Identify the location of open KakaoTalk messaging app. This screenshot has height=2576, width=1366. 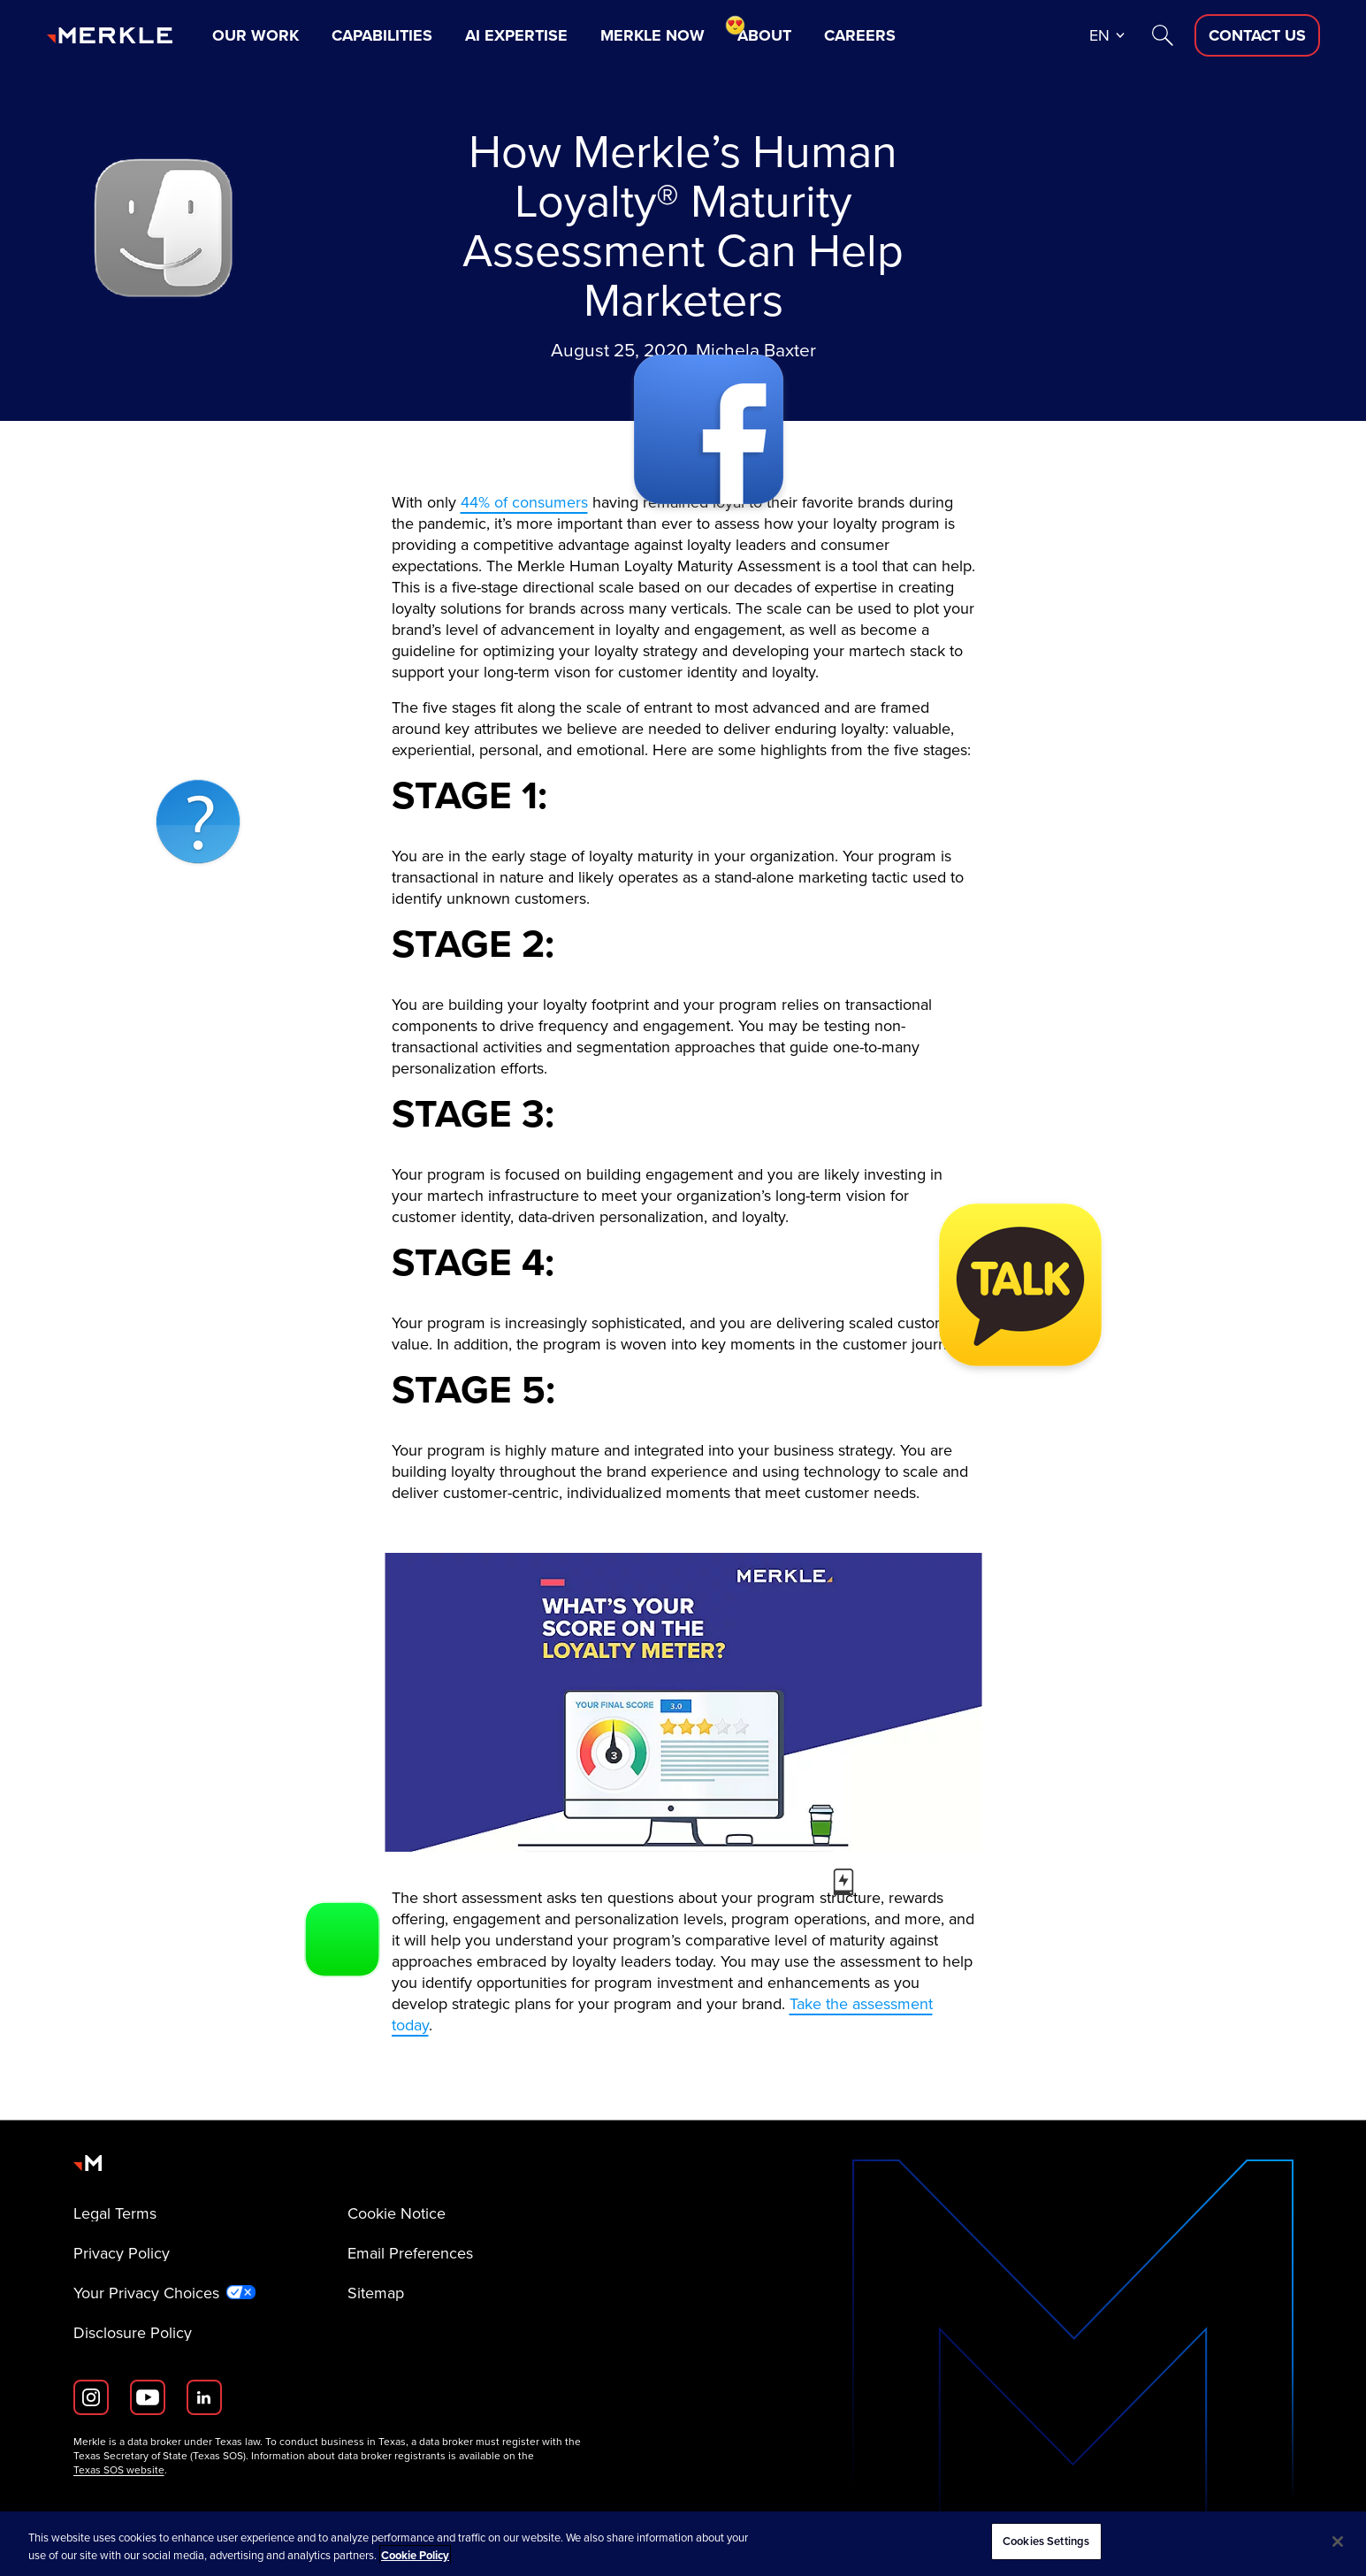
(1020, 1285).